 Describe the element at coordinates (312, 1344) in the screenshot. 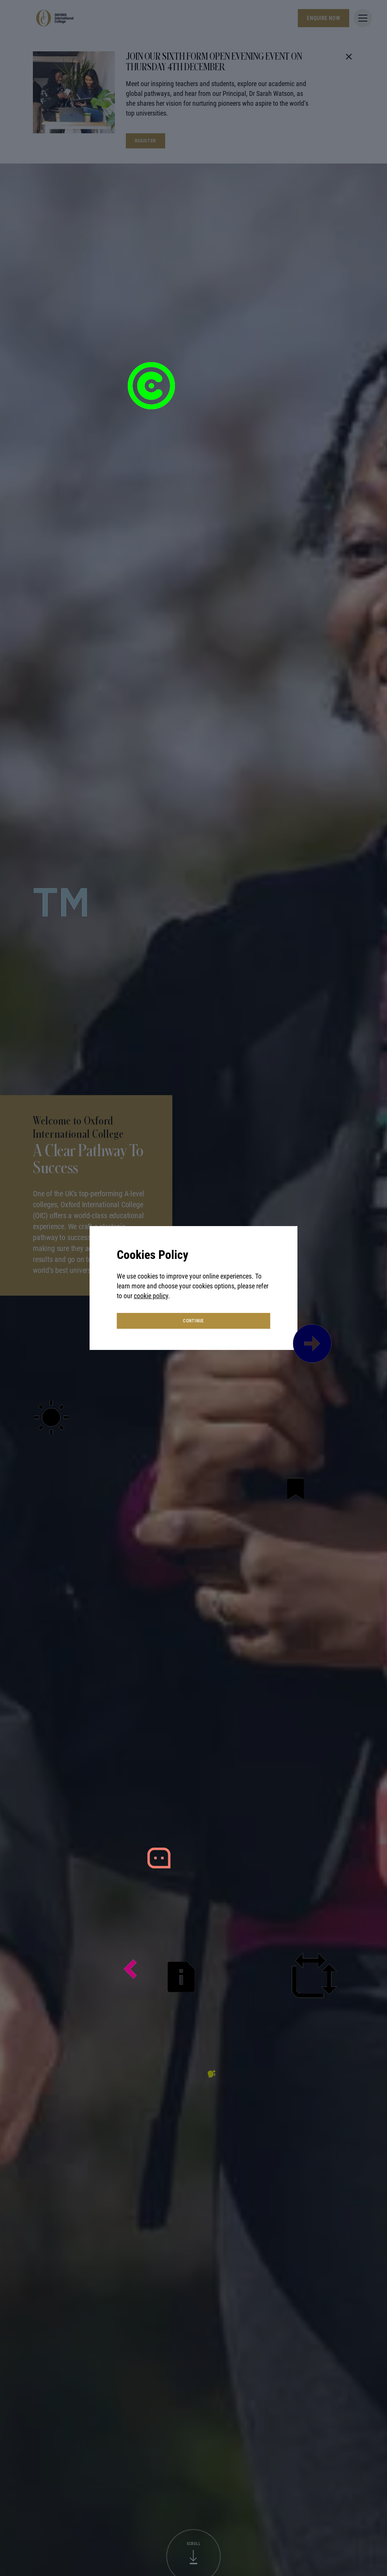

I see `proceed to the next step` at that location.